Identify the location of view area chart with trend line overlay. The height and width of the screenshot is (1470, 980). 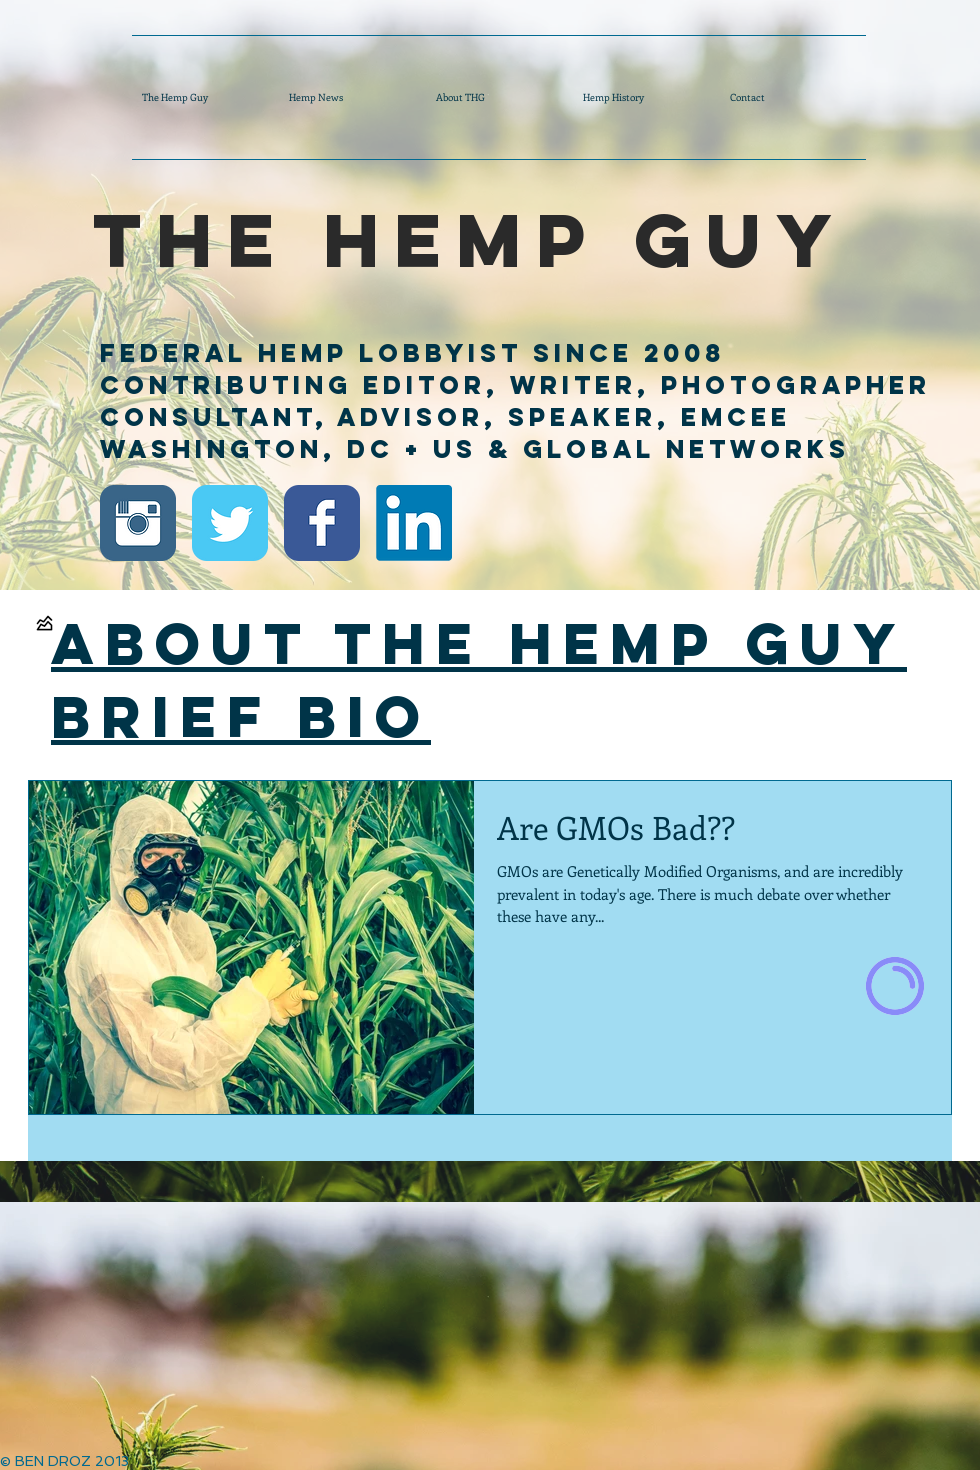
(44, 623).